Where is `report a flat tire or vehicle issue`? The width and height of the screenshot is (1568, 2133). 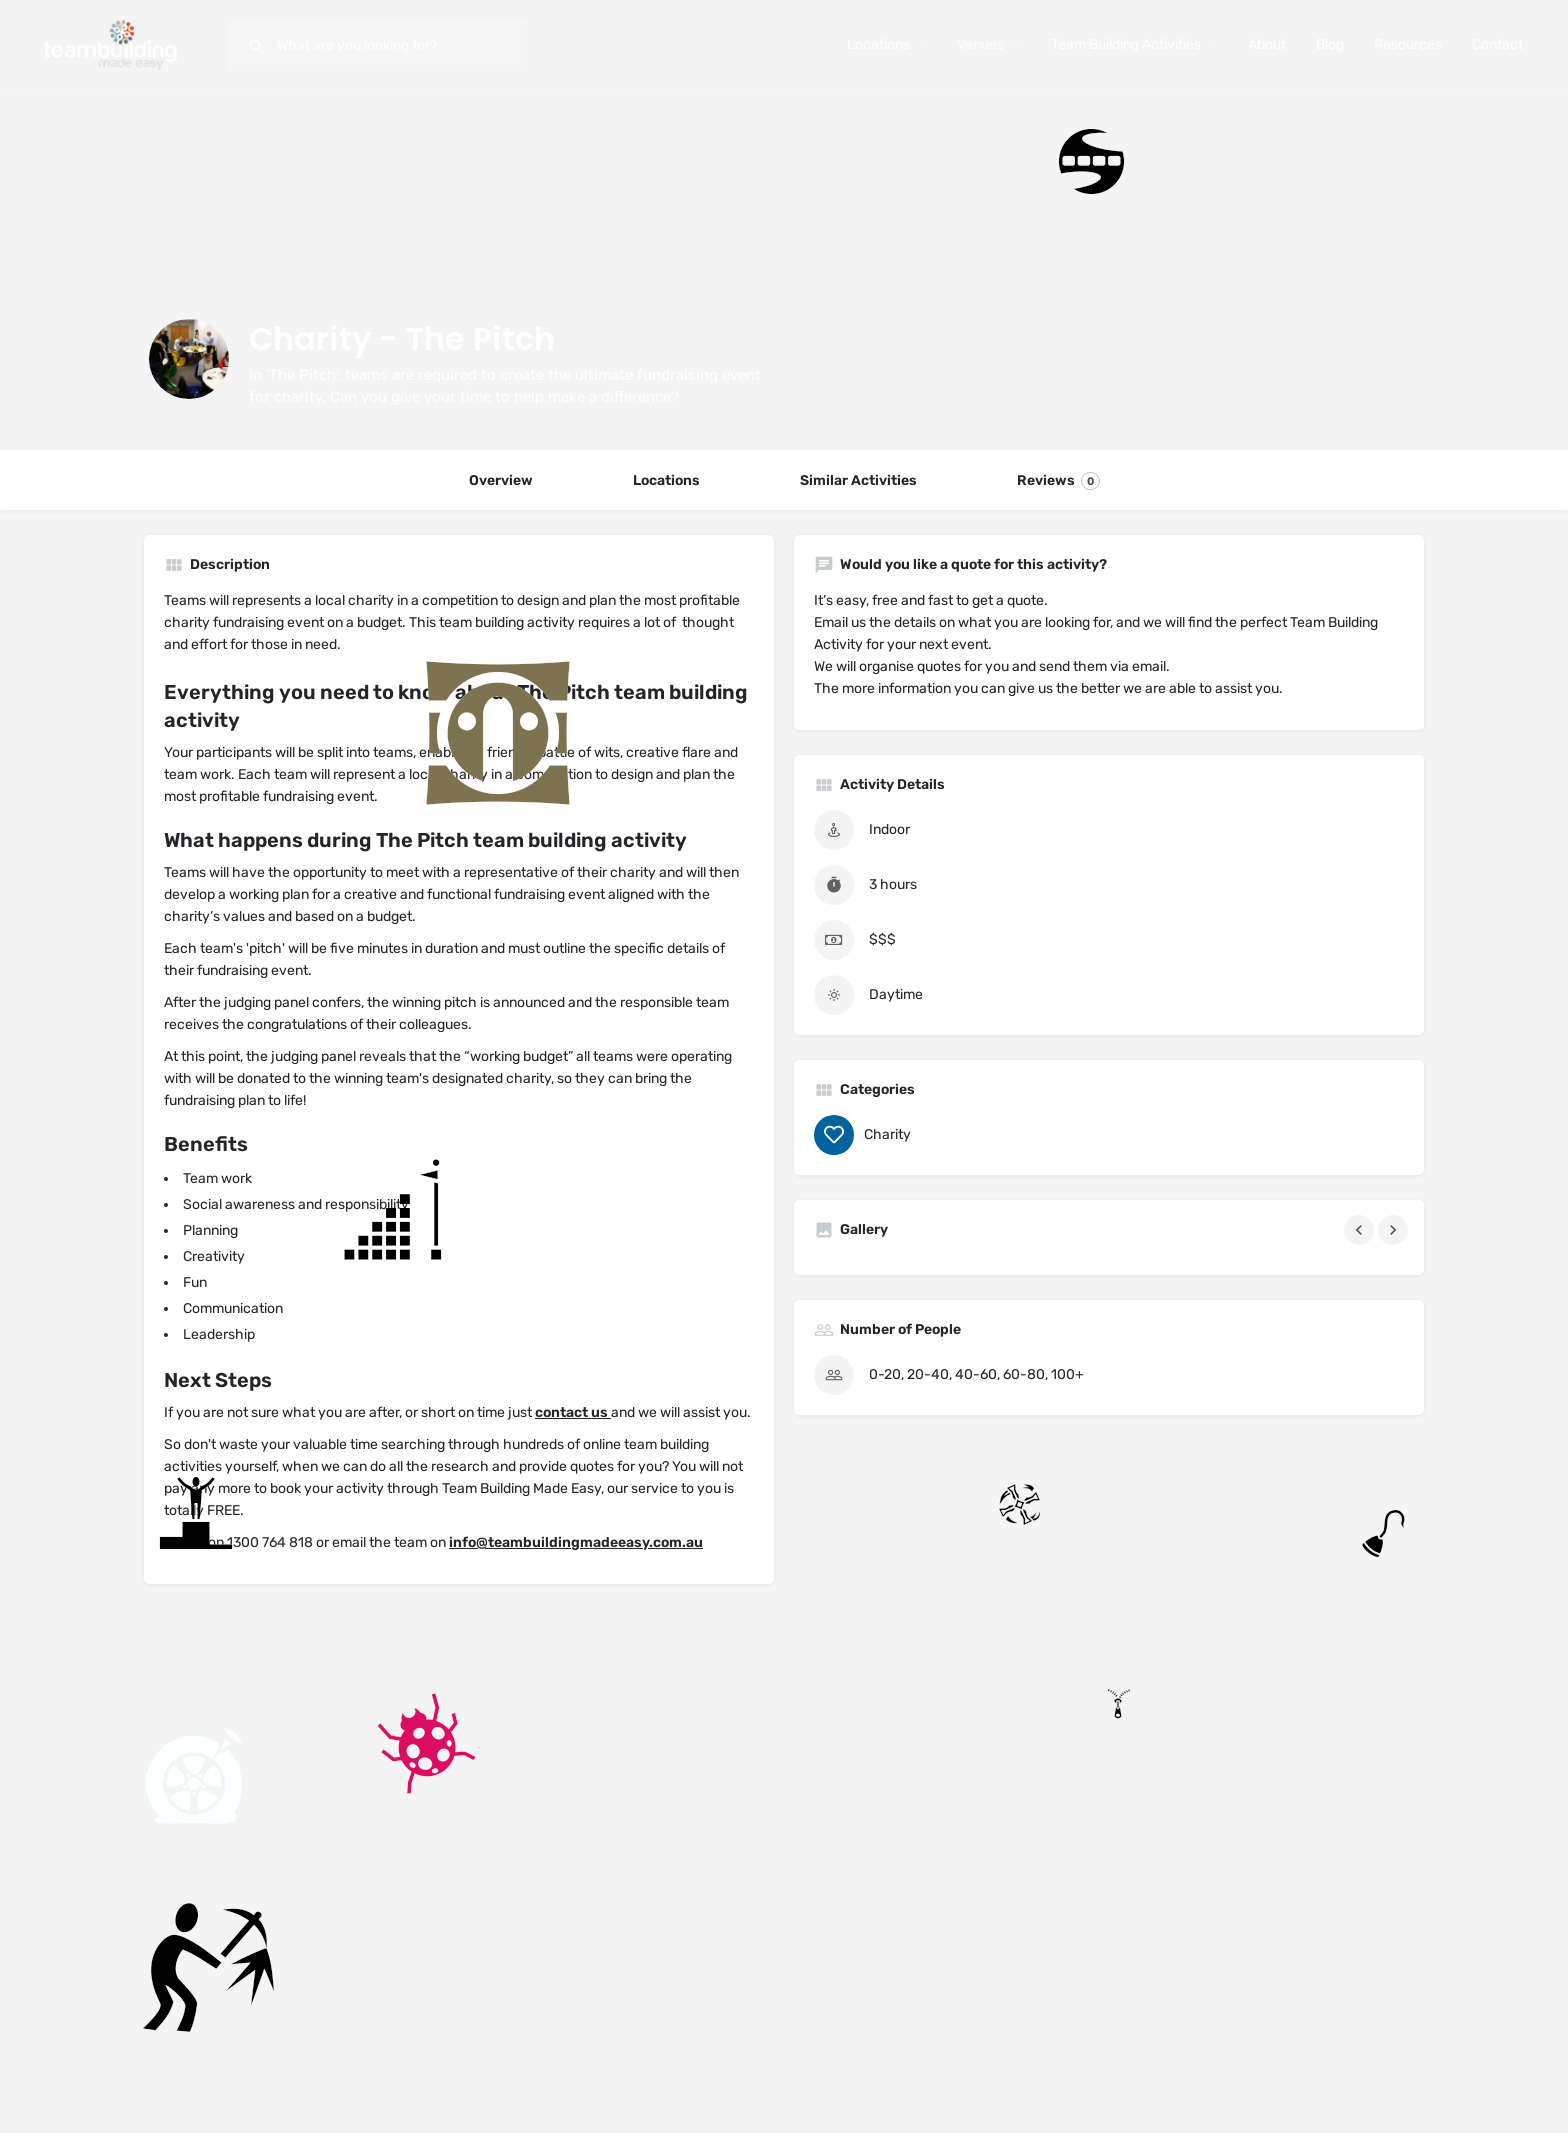
report a flat tire or vehicle issue is located at coordinates (194, 1776).